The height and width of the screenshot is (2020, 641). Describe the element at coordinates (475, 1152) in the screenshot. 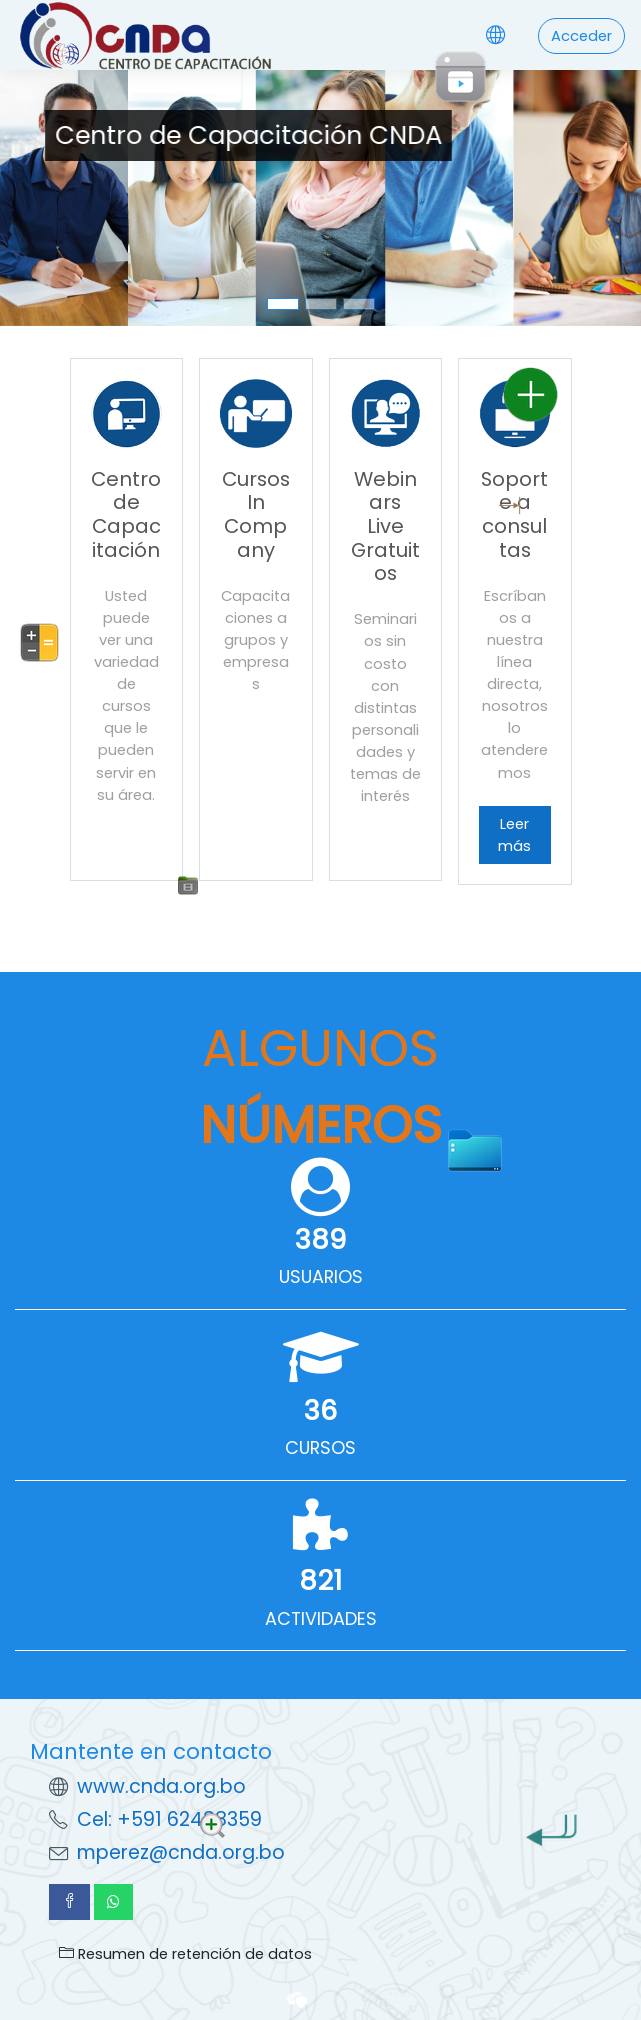

I see `open desktop folder` at that location.